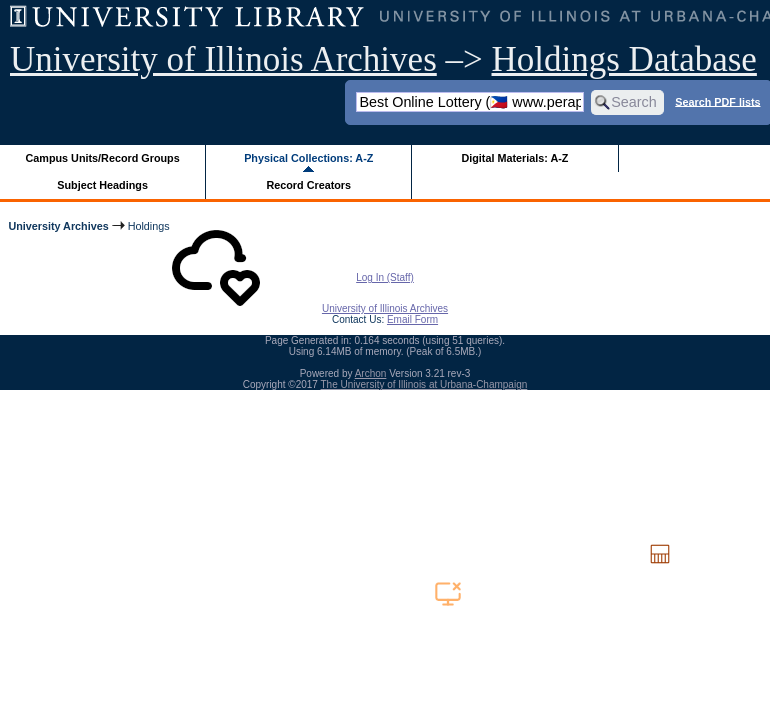  Describe the element at coordinates (660, 554) in the screenshot. I see `toggle bottom panel visibility` at that location.